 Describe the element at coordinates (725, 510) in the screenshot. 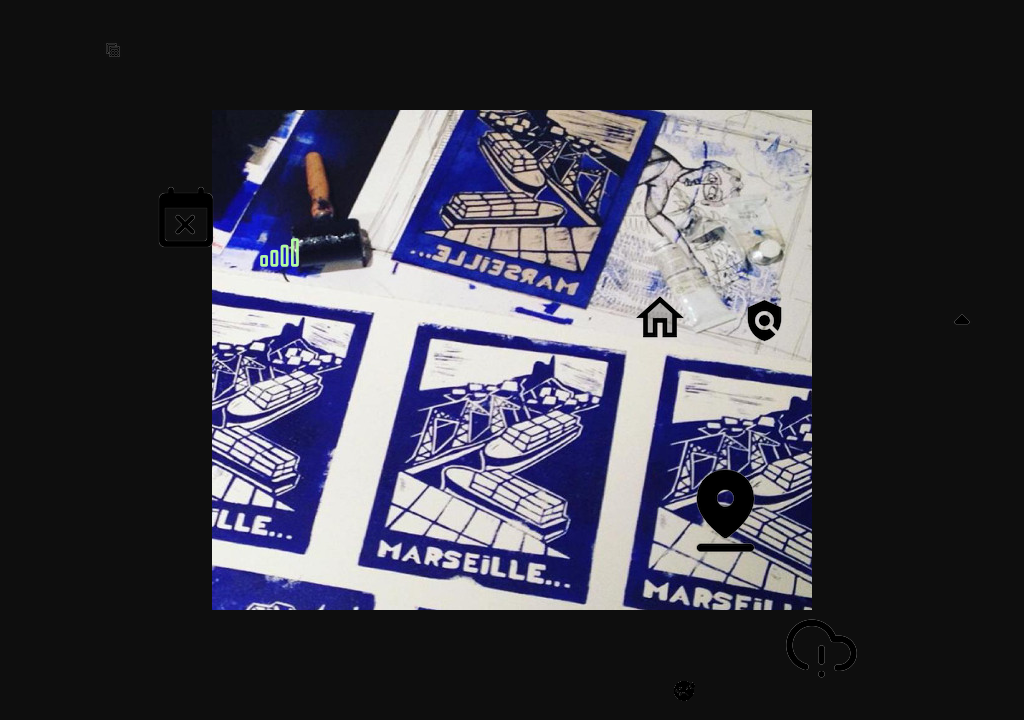

I see `drop a pin to mark a location on the map` at that location.